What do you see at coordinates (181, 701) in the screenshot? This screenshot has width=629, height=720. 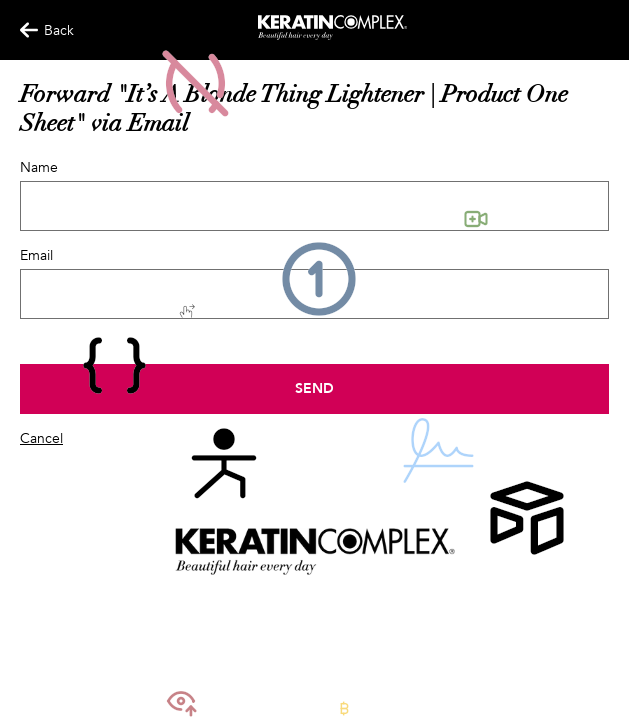 I see `increase visibility or show more details` at bounding box center [181, 701].